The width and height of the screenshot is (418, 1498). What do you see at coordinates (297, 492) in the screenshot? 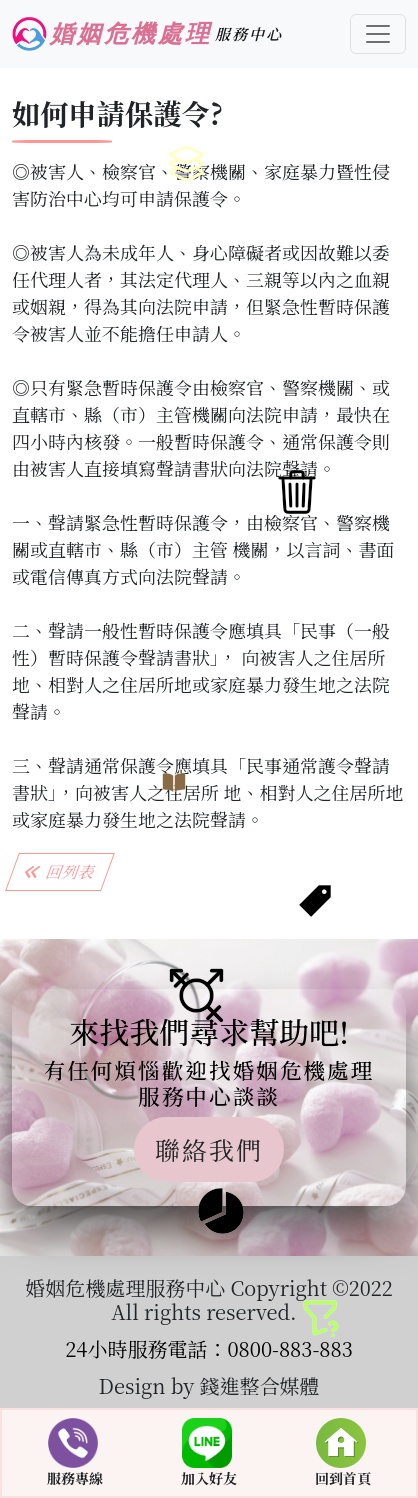
I see `delete this item` at bounding box center [297, 492].